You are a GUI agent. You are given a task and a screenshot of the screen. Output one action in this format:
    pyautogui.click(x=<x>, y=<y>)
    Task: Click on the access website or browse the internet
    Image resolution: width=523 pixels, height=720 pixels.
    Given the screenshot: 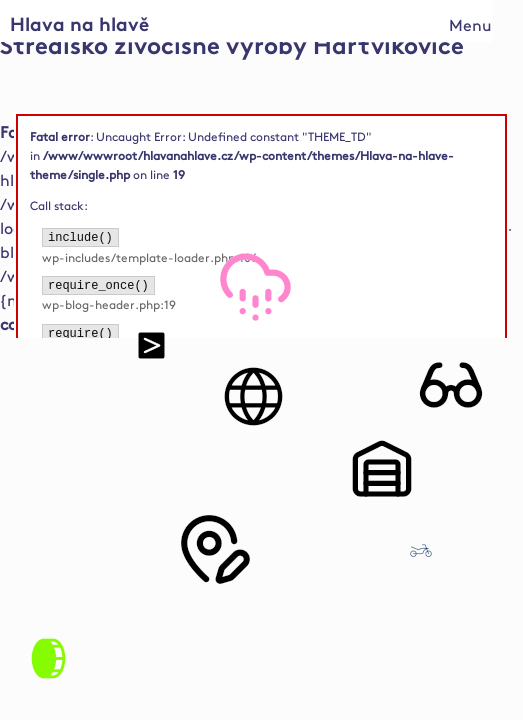 What is the action you would take?
    pyautogui.click(x=253, y=396)
    